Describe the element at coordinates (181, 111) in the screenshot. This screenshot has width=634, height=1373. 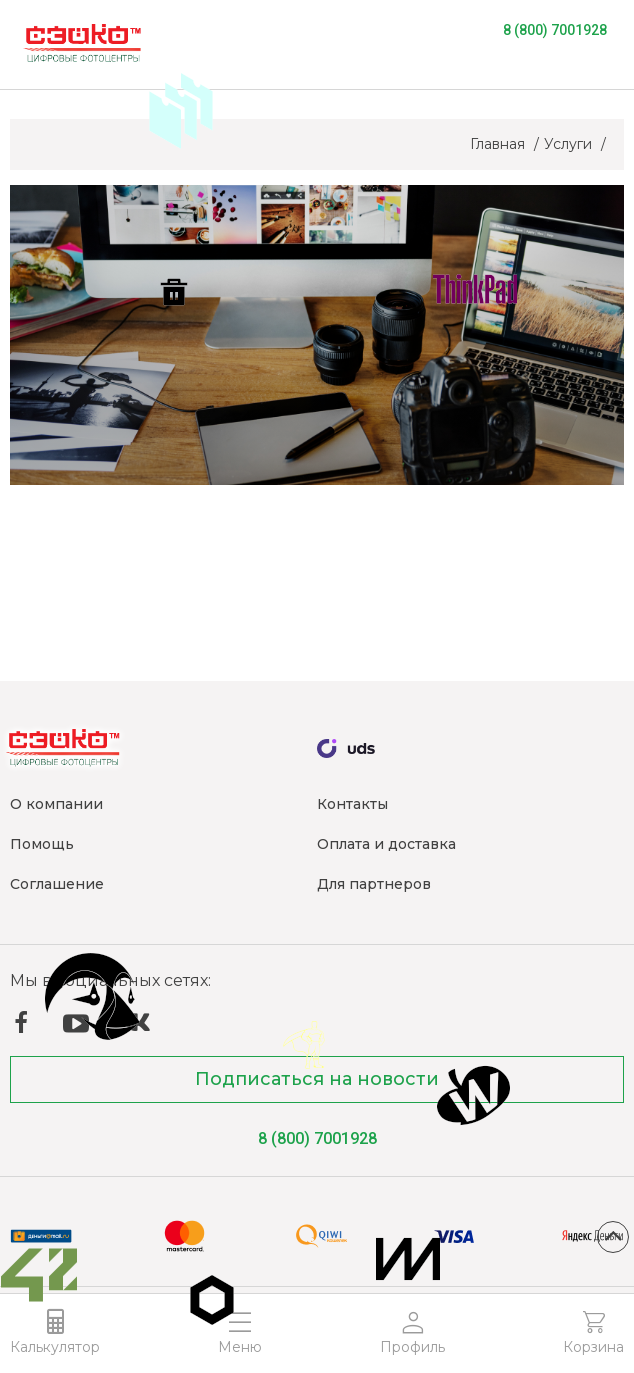
I see `wasmer logo` at that location.